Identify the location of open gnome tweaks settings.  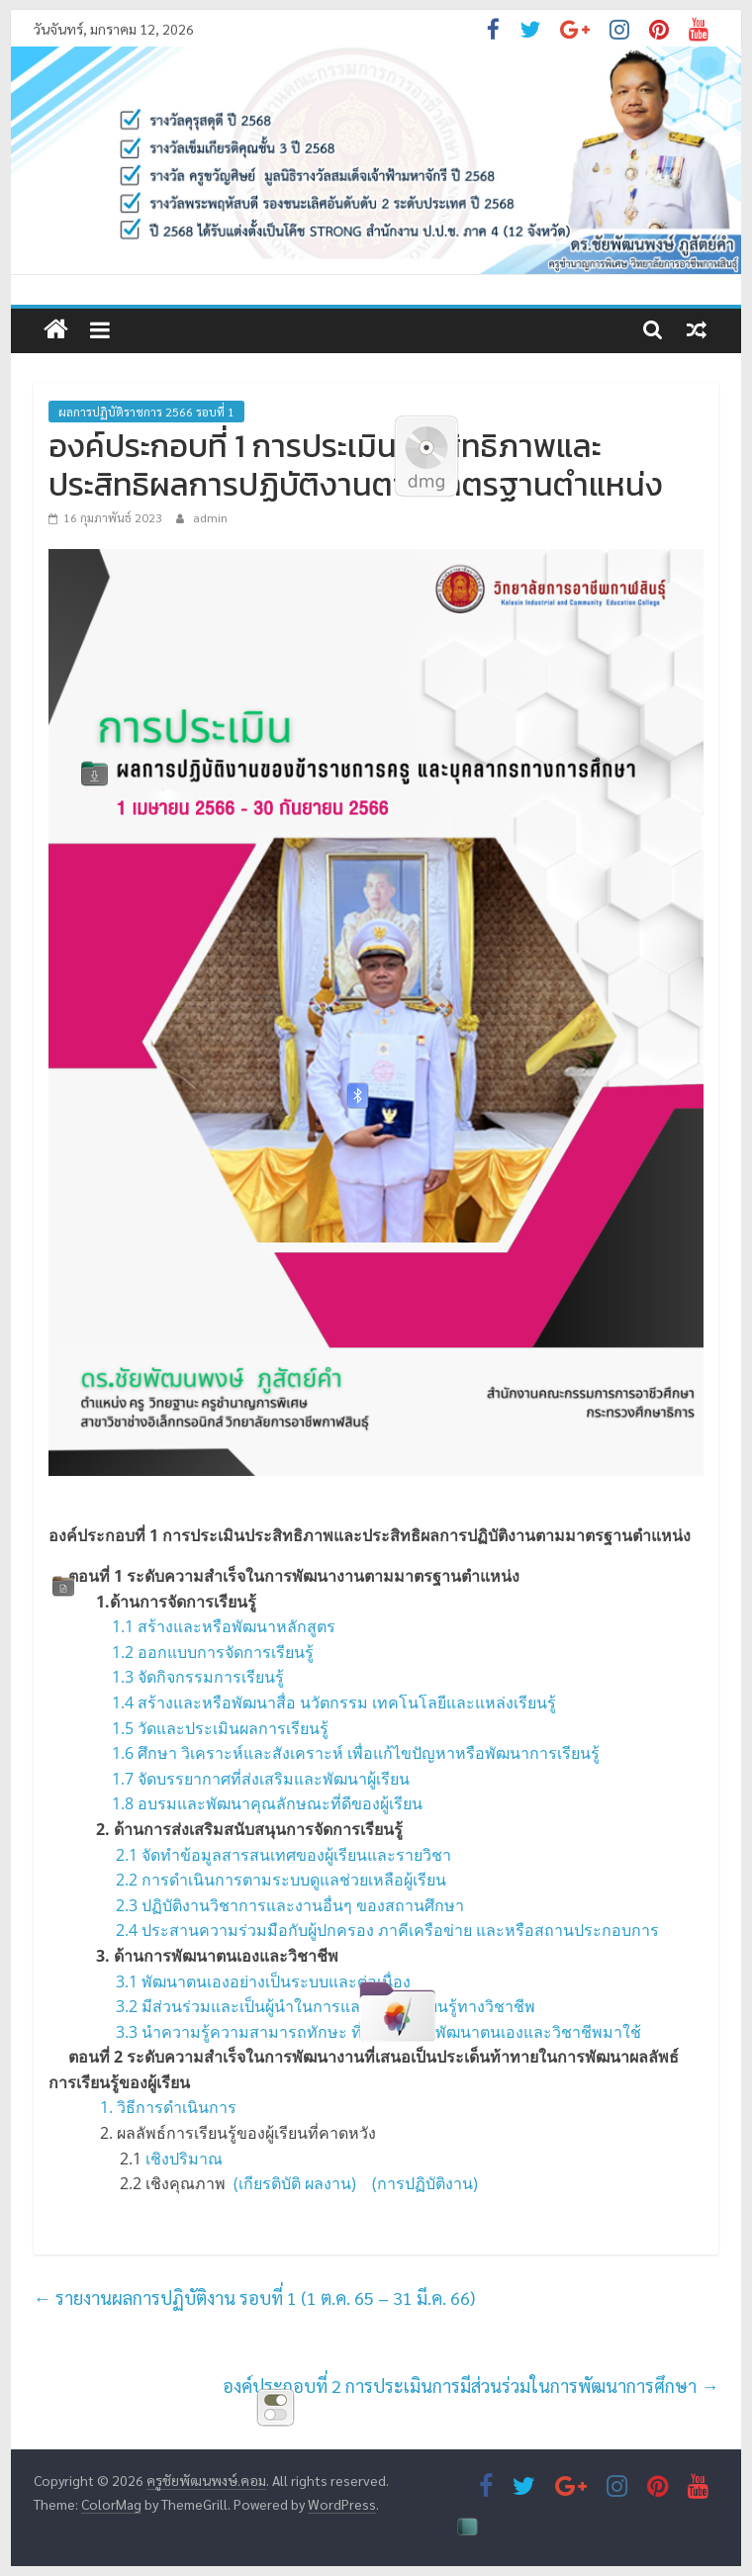
(275, 2407).